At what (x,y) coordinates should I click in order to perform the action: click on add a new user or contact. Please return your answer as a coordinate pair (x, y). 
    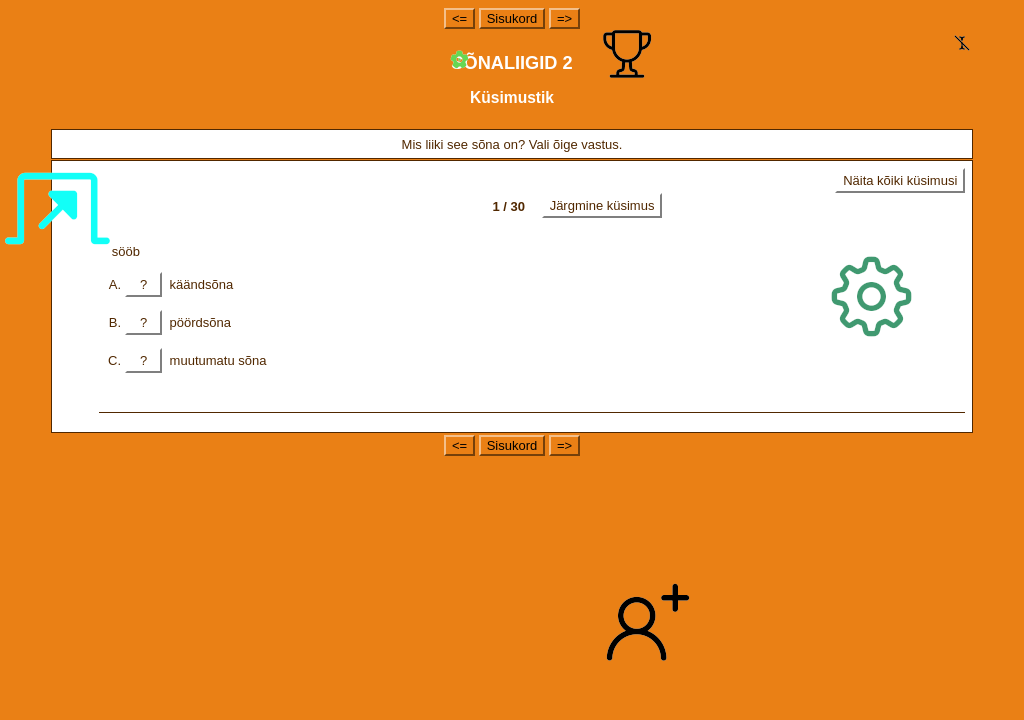
    Looking at the image, I should click on (648, 625).